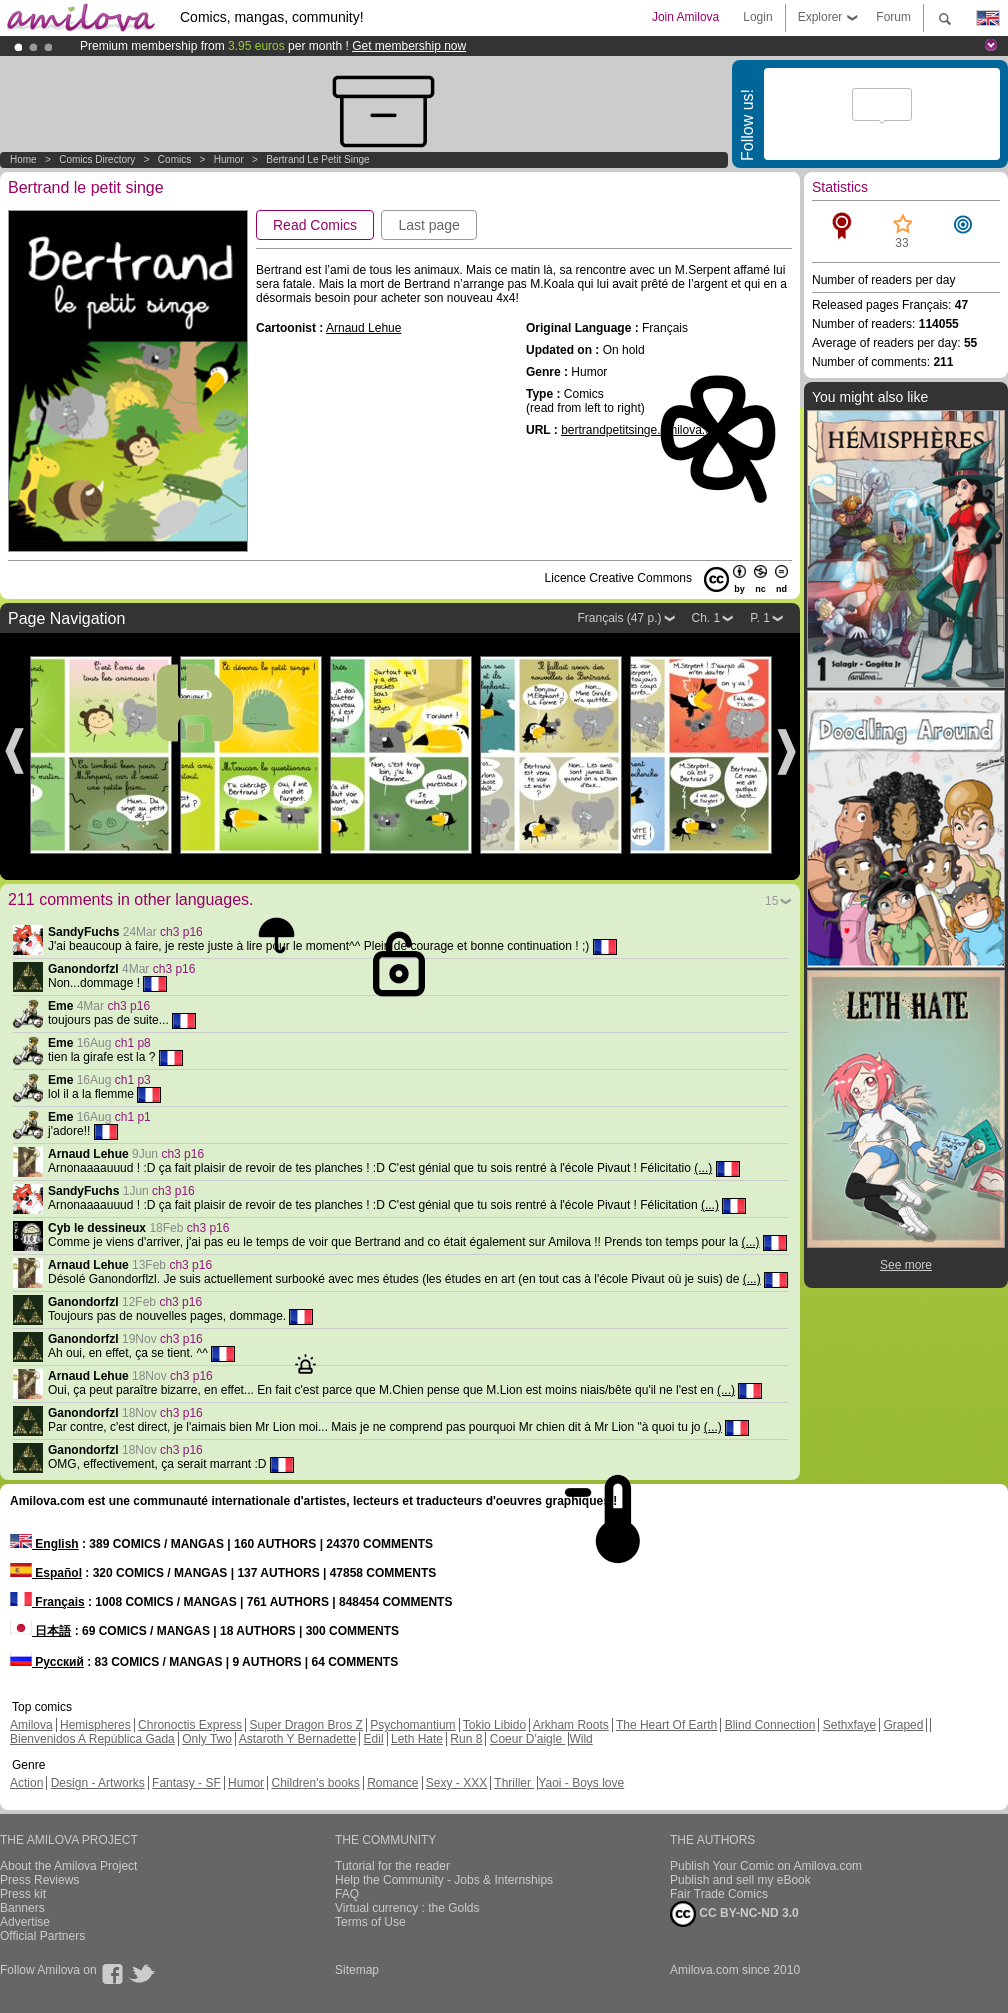  What do you see at coordinates (609, 1519) in the screenshot?
I see `decrease temperature setting` at bounding box center [609, 1519].